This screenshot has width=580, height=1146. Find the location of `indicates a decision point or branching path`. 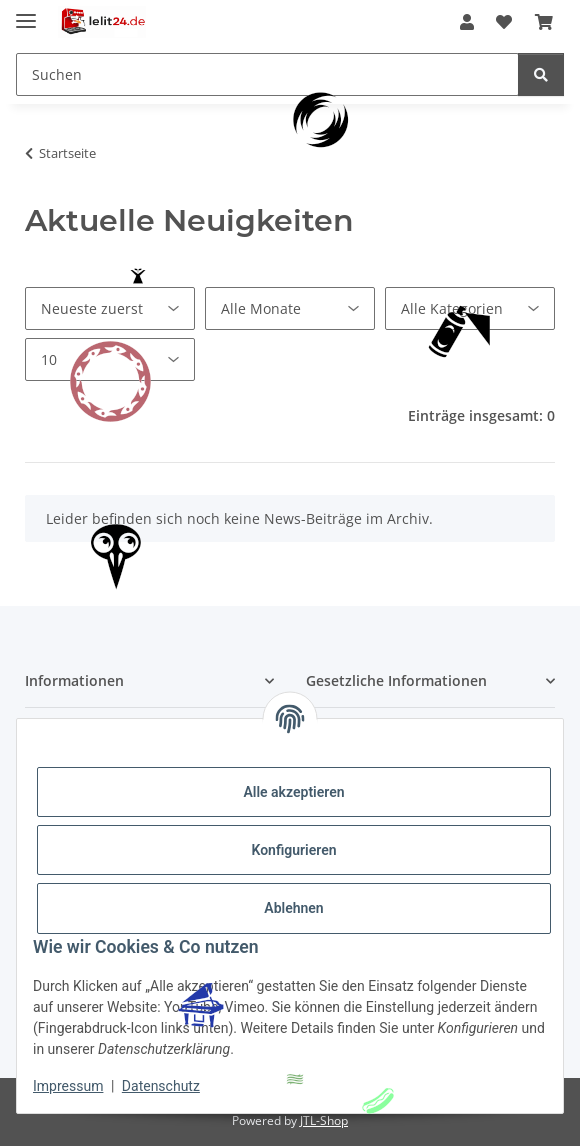

indicates a decision point or branching path is located at coordinates (138, 276).